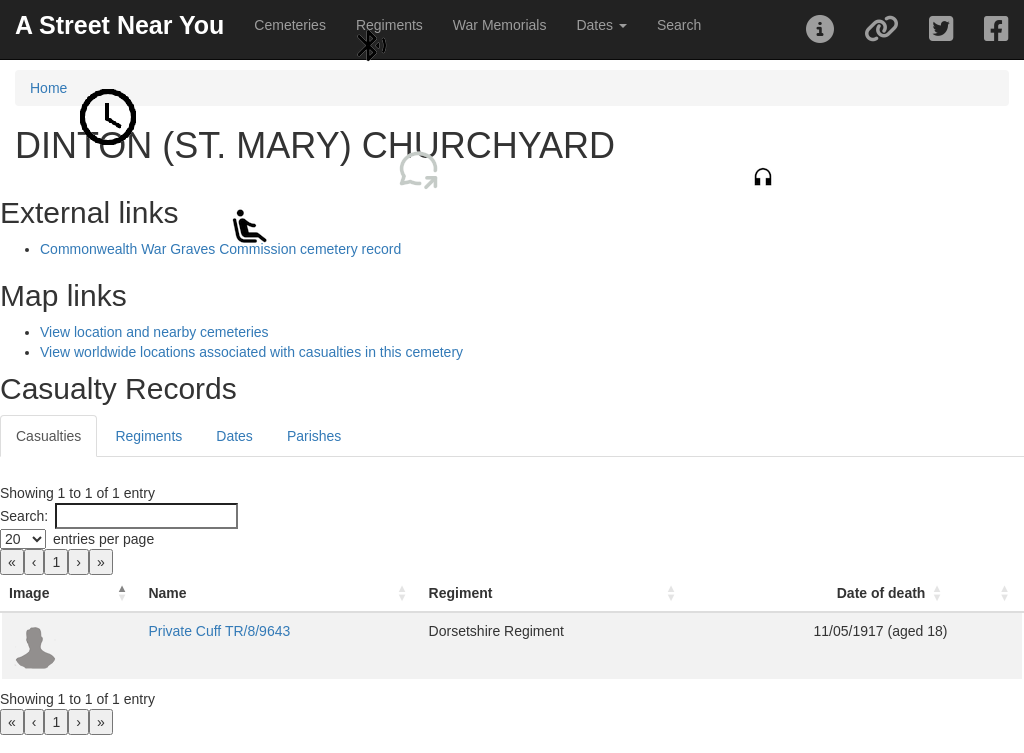 The height and width of the screenshot is (753, 1024). I want to click on bluetooth audio device connected, so click(371, 45).